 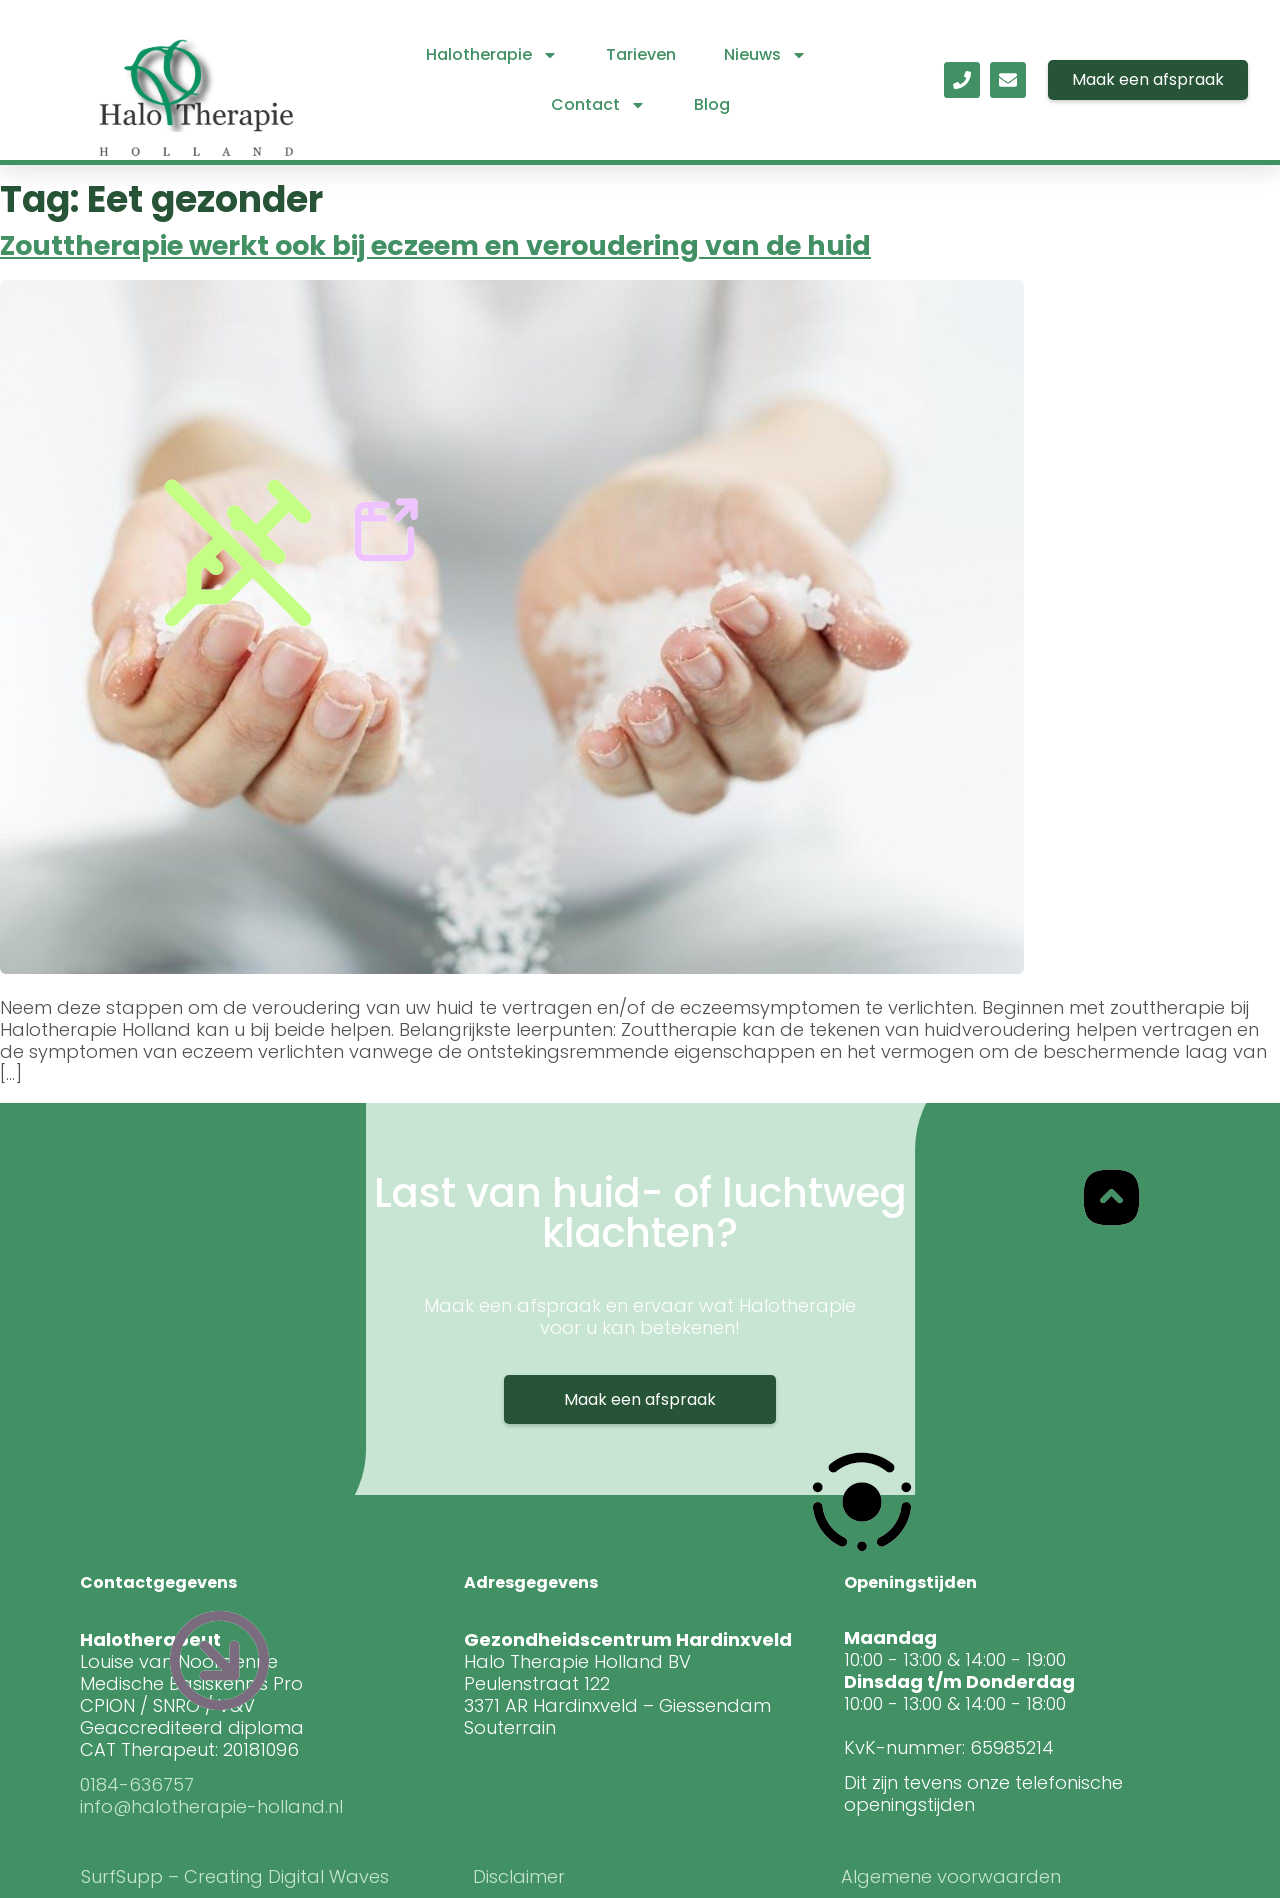 What do you see at coordinates (862, 1502) in the screenshot?
I see `access science or chemistry features` at bounding box center [862, 1502].